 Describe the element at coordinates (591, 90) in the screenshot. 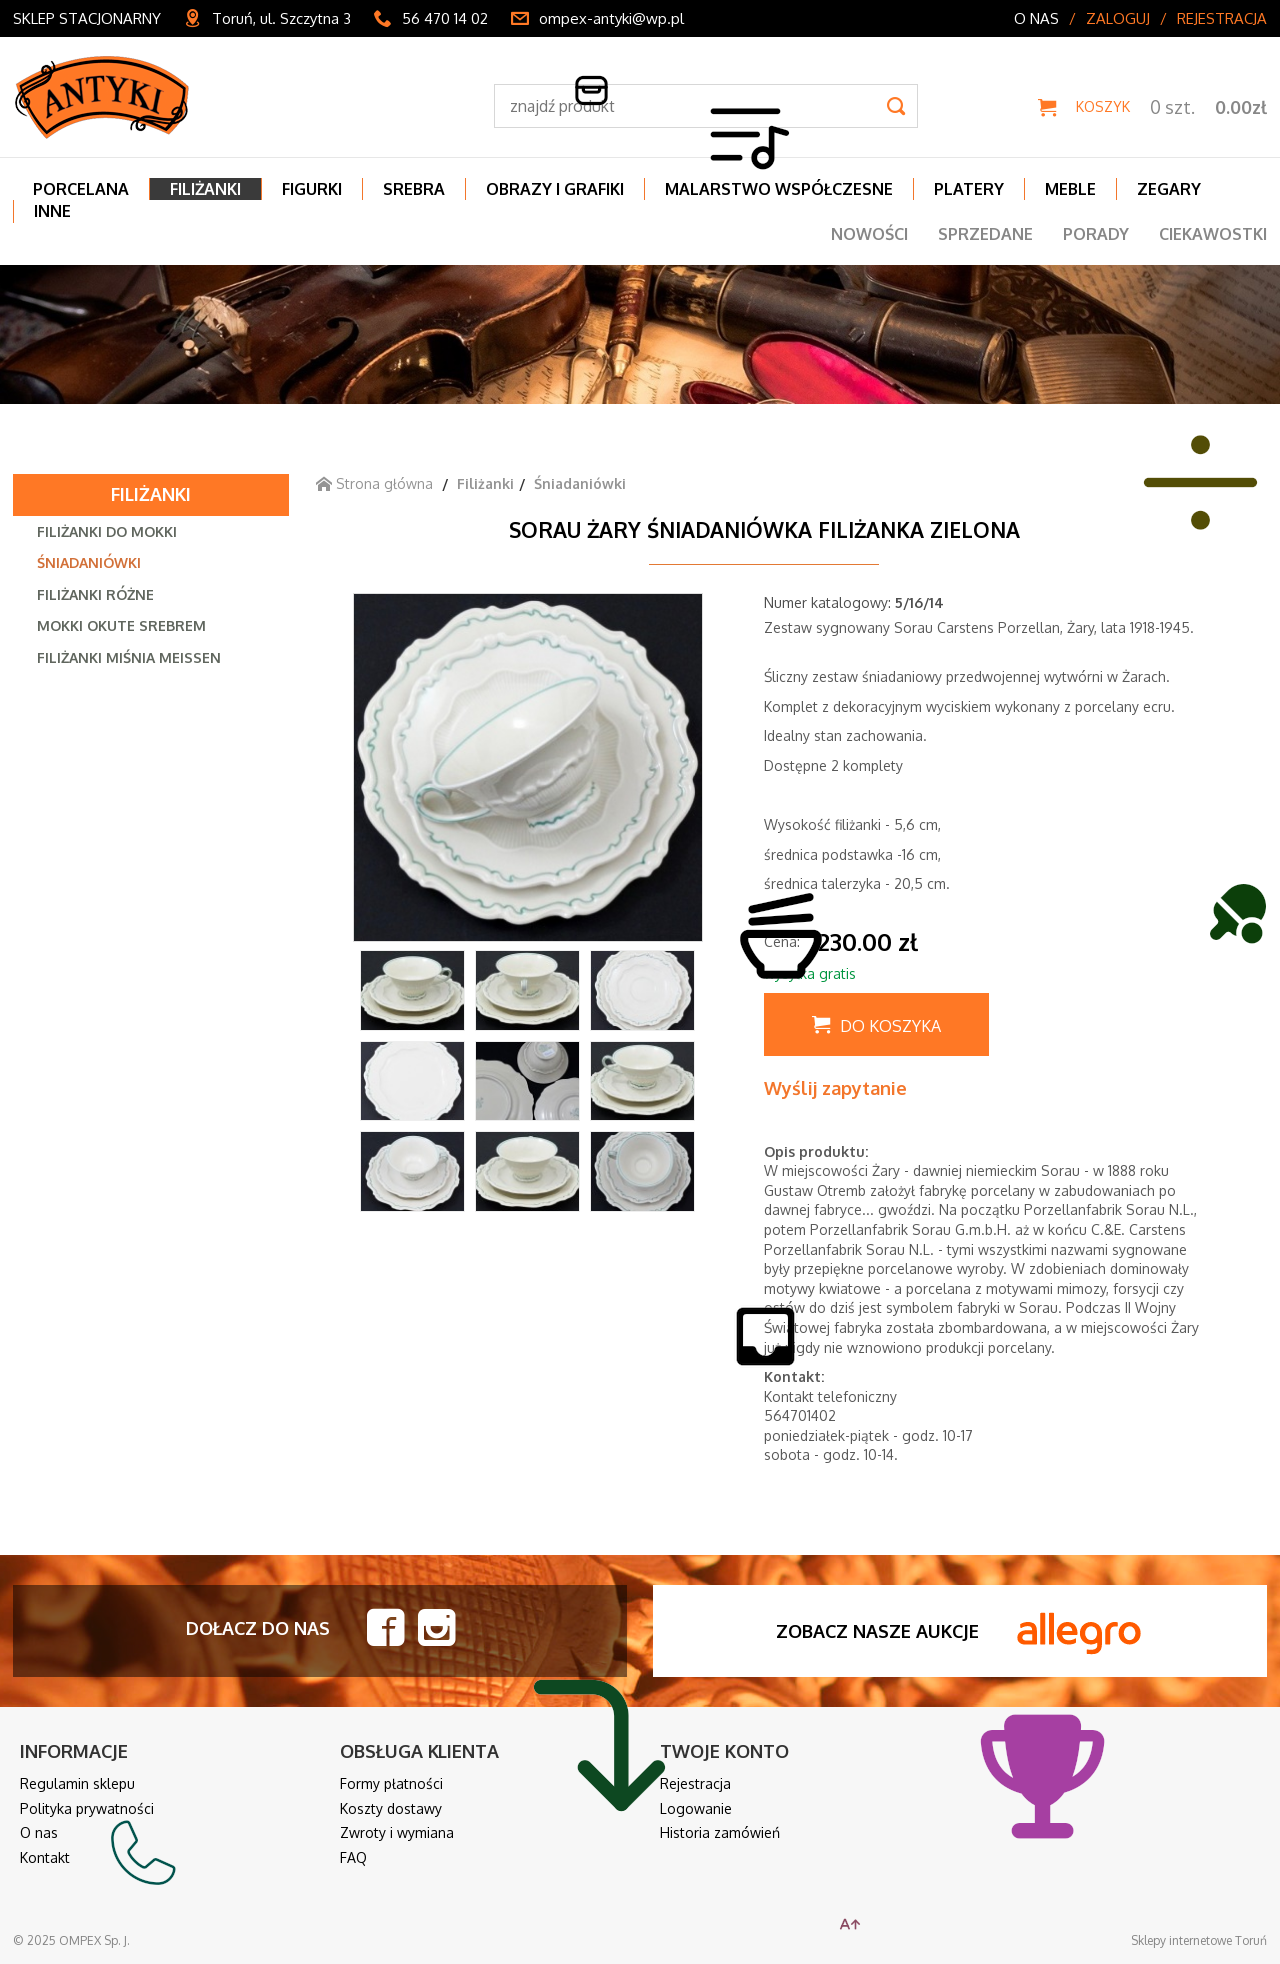

I see `airpods case battery or connection status` at that location.